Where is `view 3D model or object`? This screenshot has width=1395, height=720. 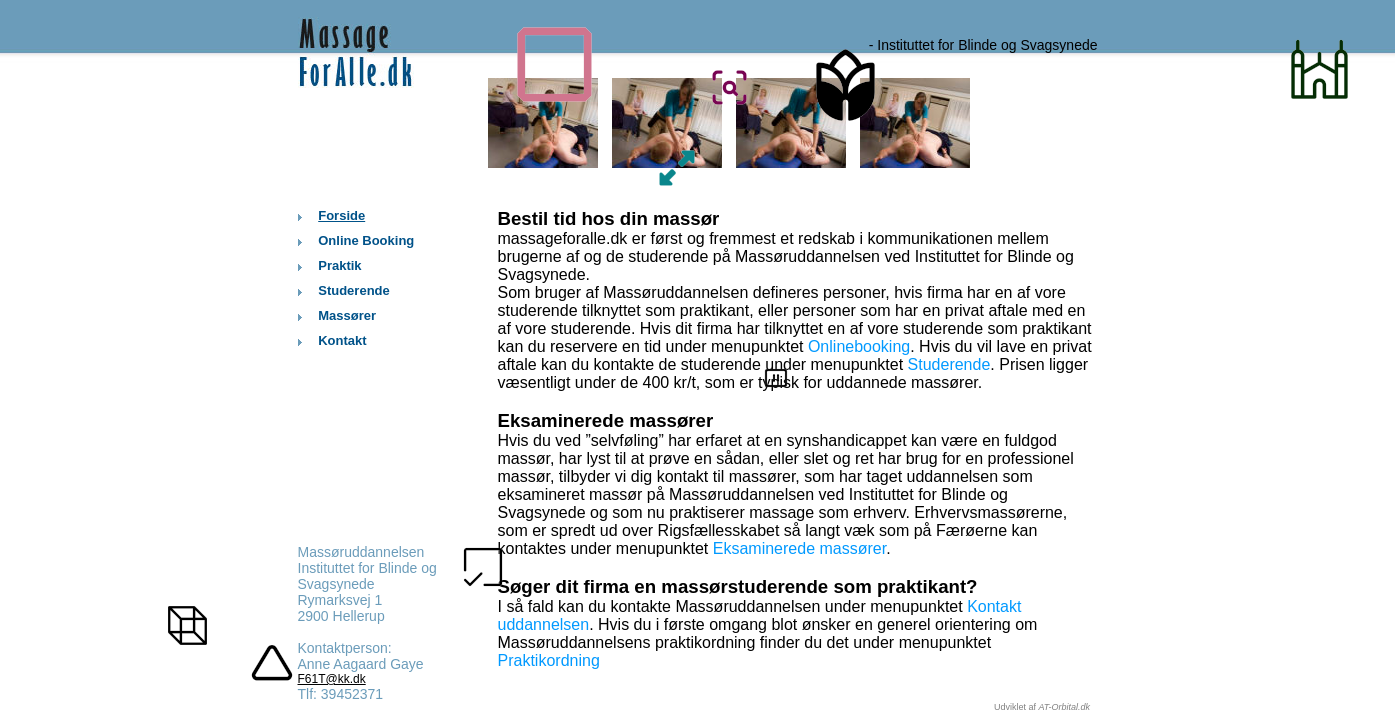
view 3D model or object is located at coordinates (187, 625).